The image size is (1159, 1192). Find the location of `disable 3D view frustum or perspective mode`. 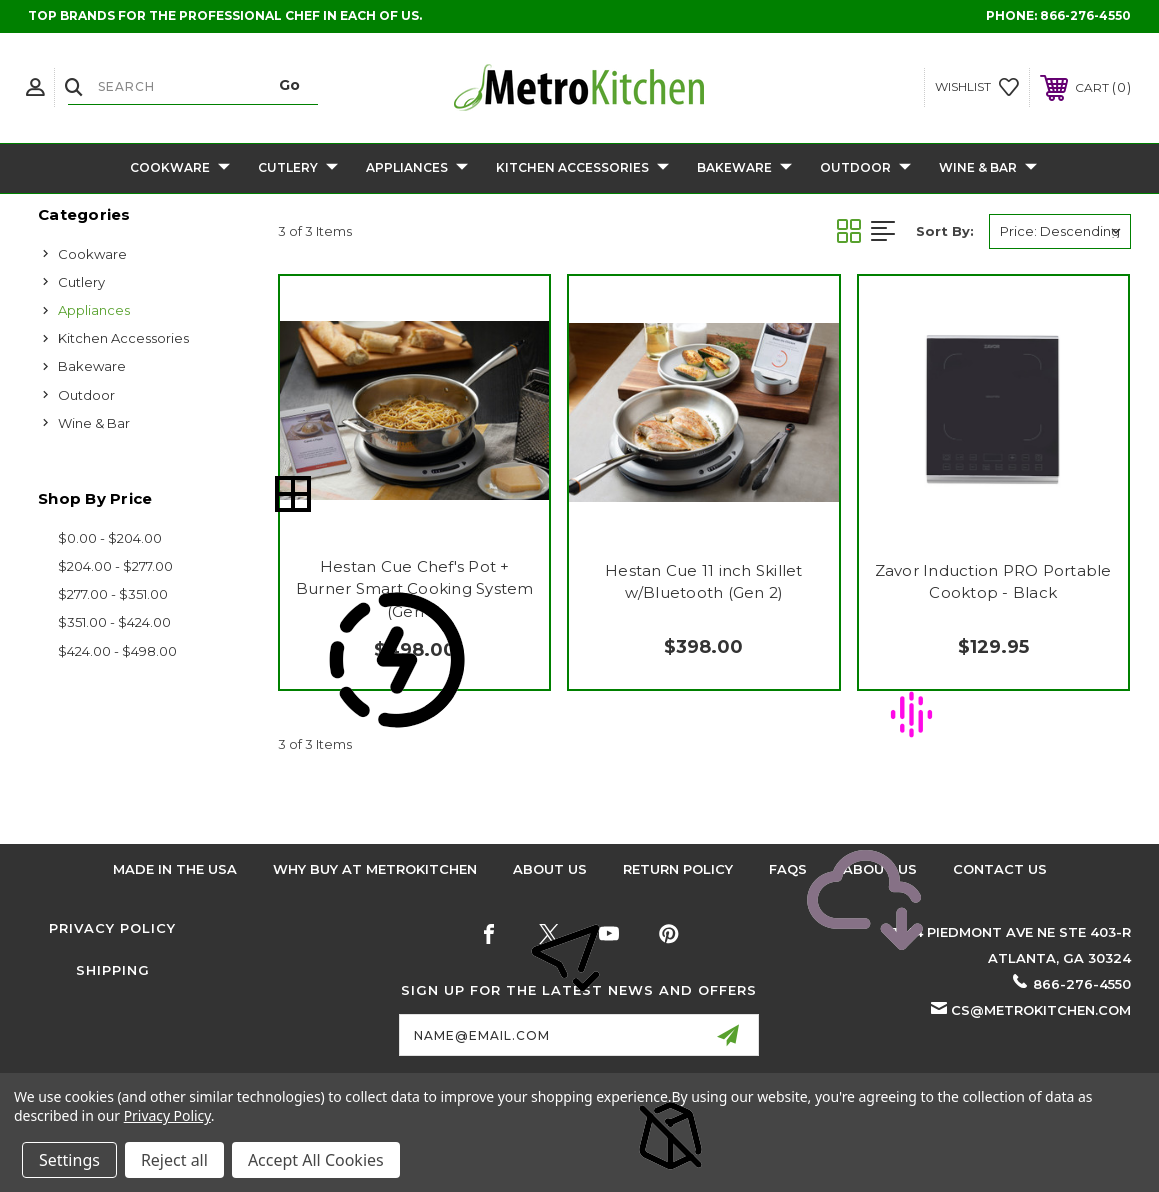

disable 3D view frustum or perspective mode is located at coordinates (670, 1136).